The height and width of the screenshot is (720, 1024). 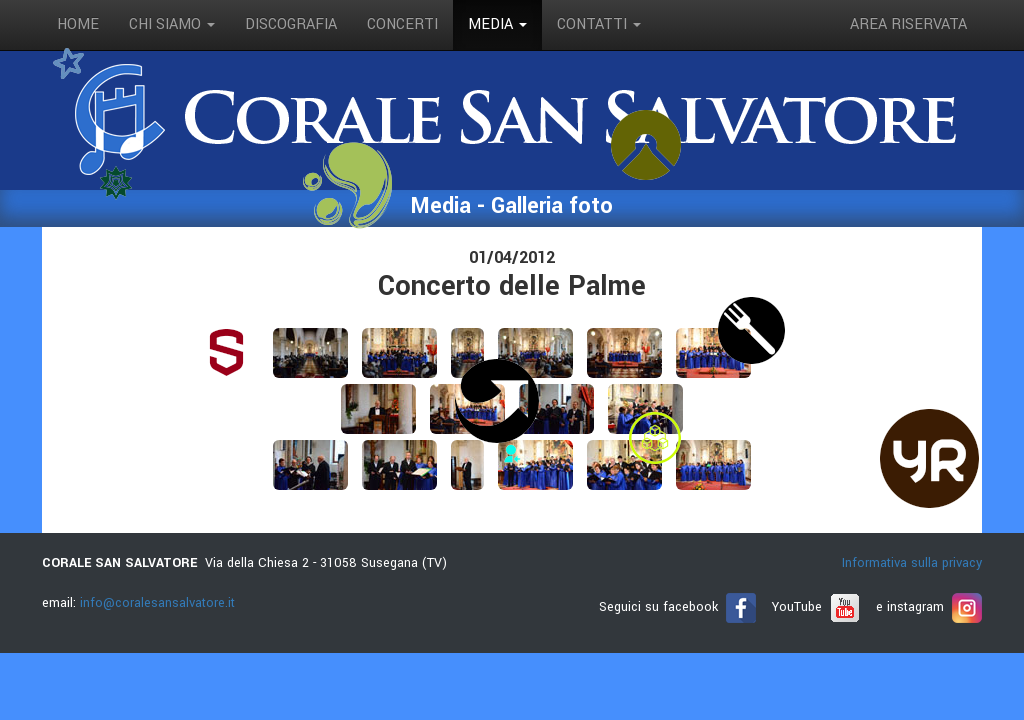 I want to click on mercurial version control system logo, so click(x=347, y=185).